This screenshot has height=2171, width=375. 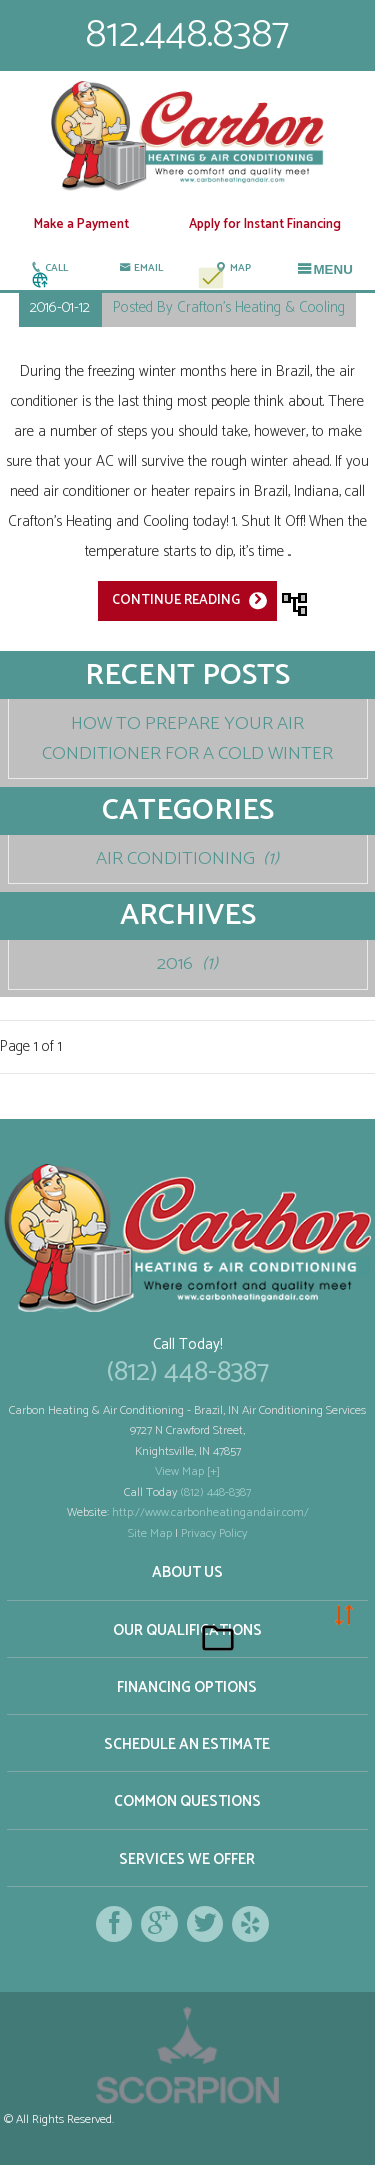 What do you see at coordinates (211, 278) in the screenshot?
I see `confirm or submit an action` at bounding box center [211, 278].